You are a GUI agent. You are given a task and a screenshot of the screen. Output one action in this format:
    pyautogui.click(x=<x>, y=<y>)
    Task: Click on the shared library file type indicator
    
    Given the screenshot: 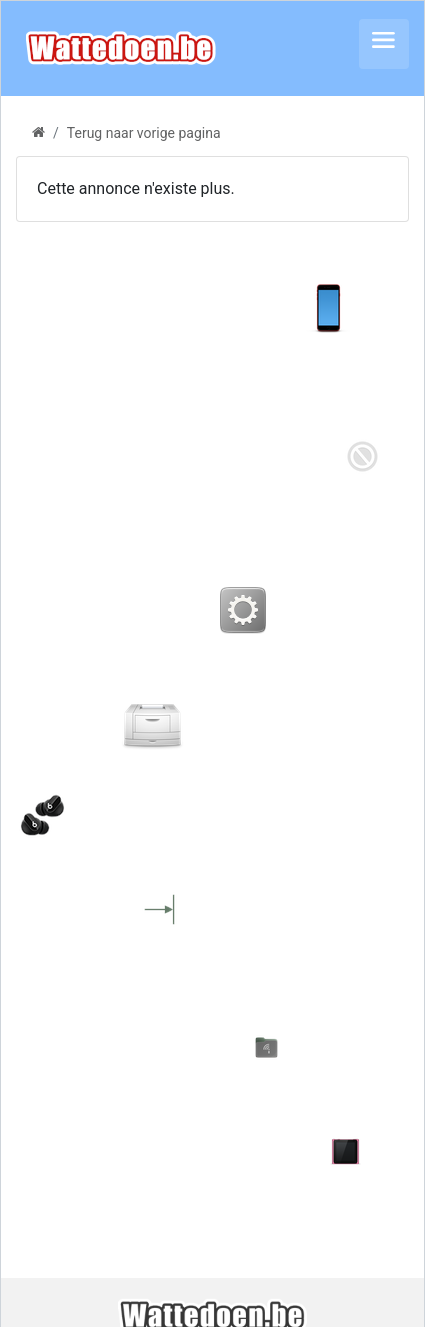 What is the action you would take?
    pyautogui.click(x=243, y=610)
    